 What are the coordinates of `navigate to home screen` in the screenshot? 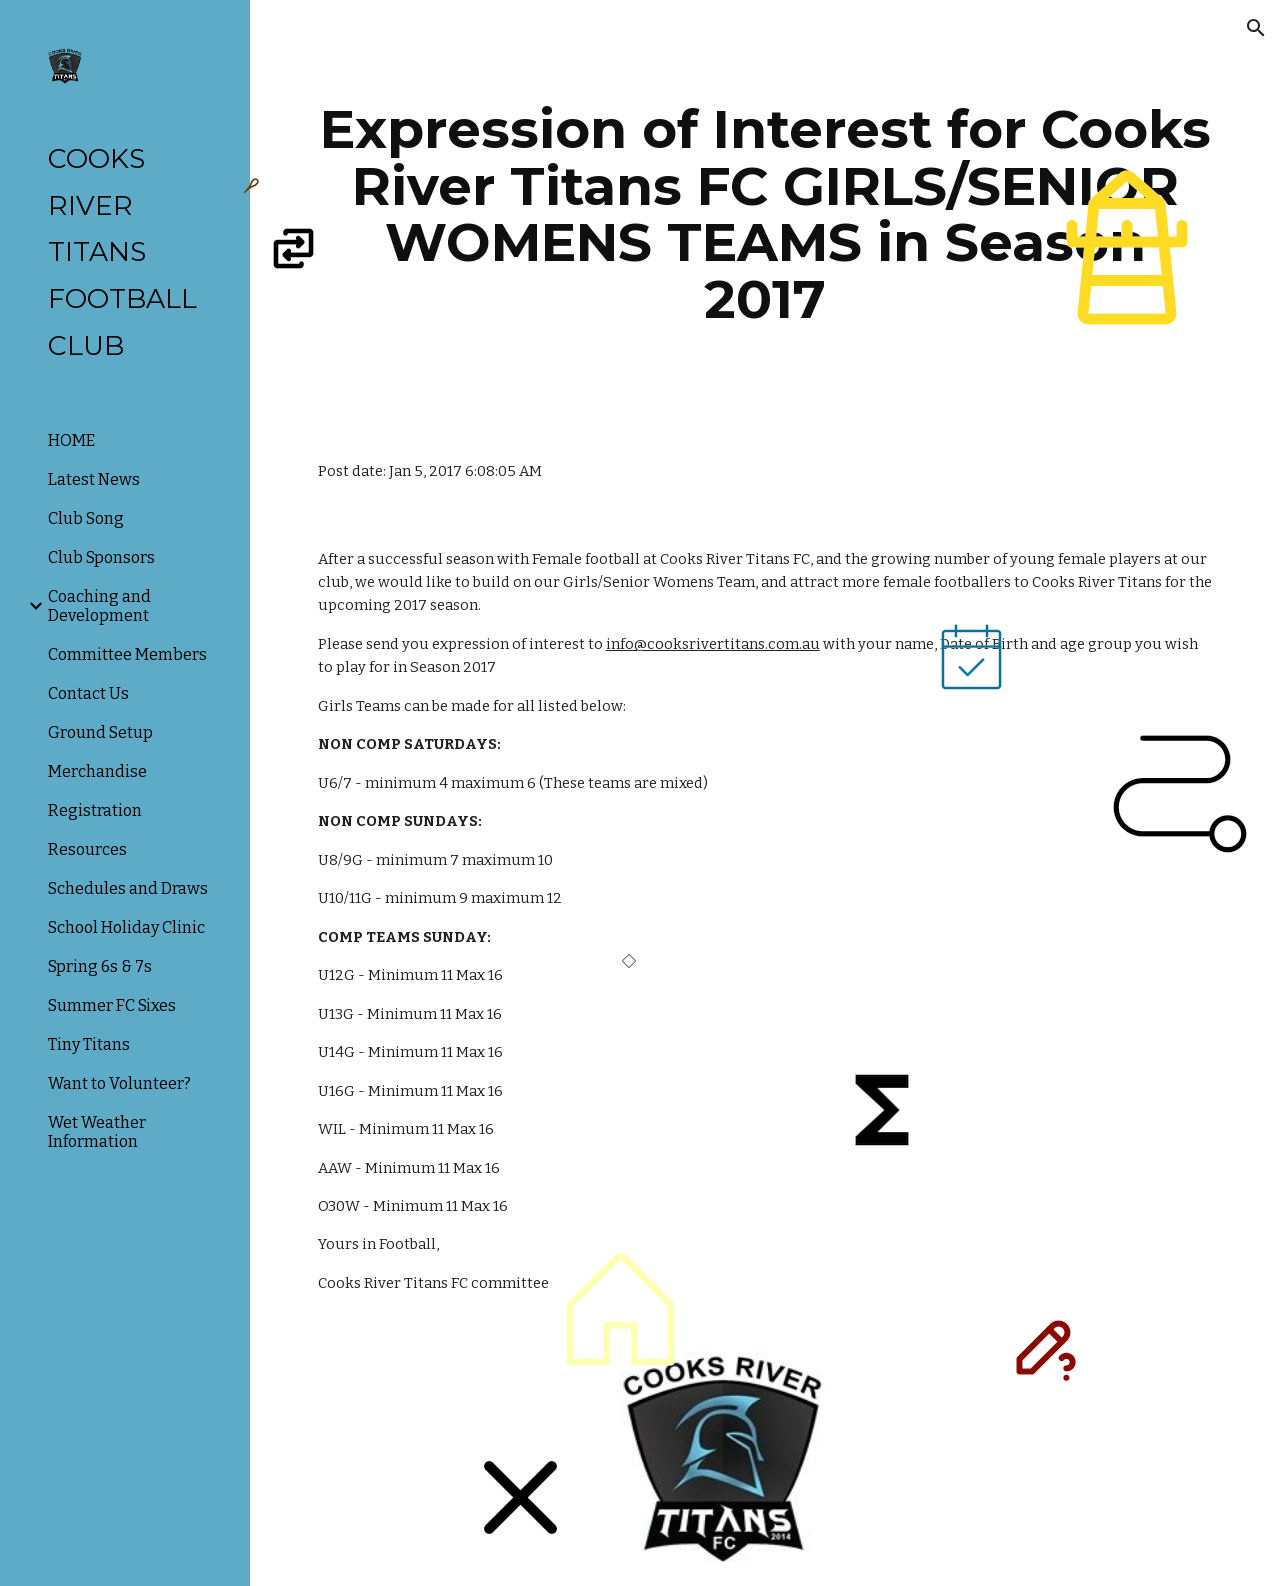 It's located at (620, 1311).